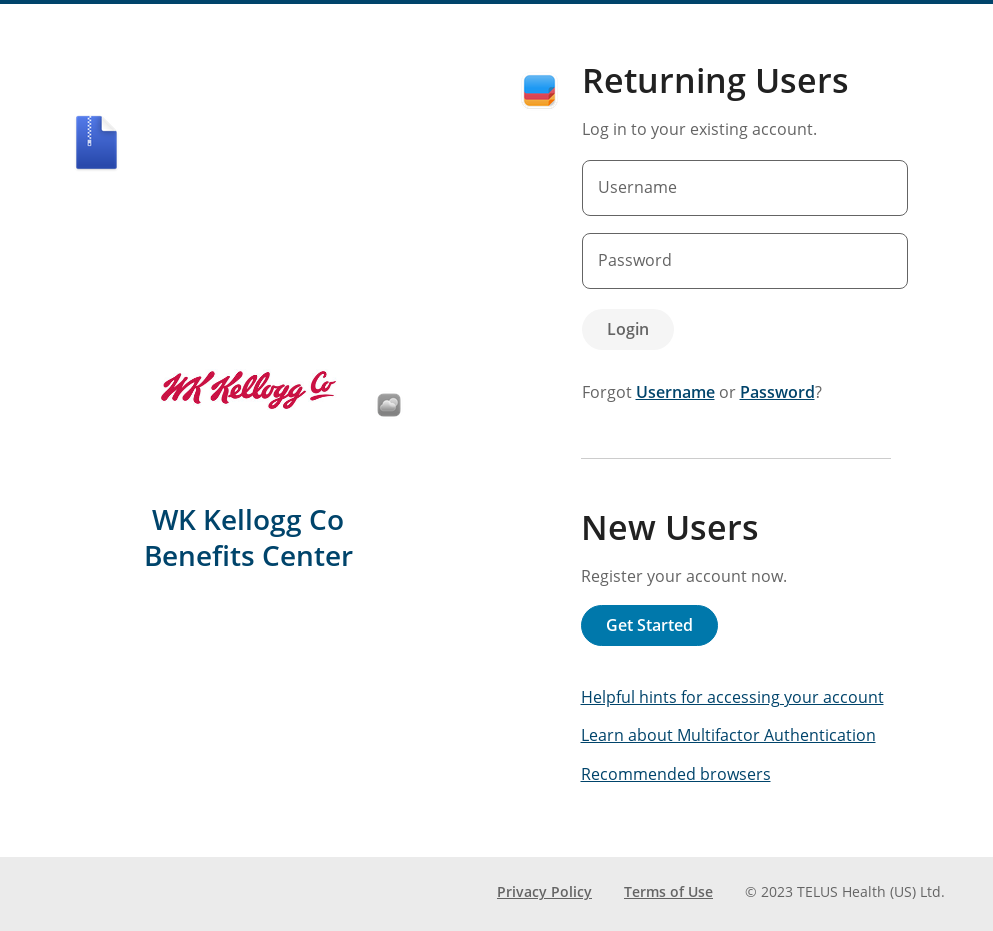 This screenshot has height=931, width=993. Describe the element at coordinates (96, 143) in the screenshot. I see `an ACE compressed archive file` at that location.